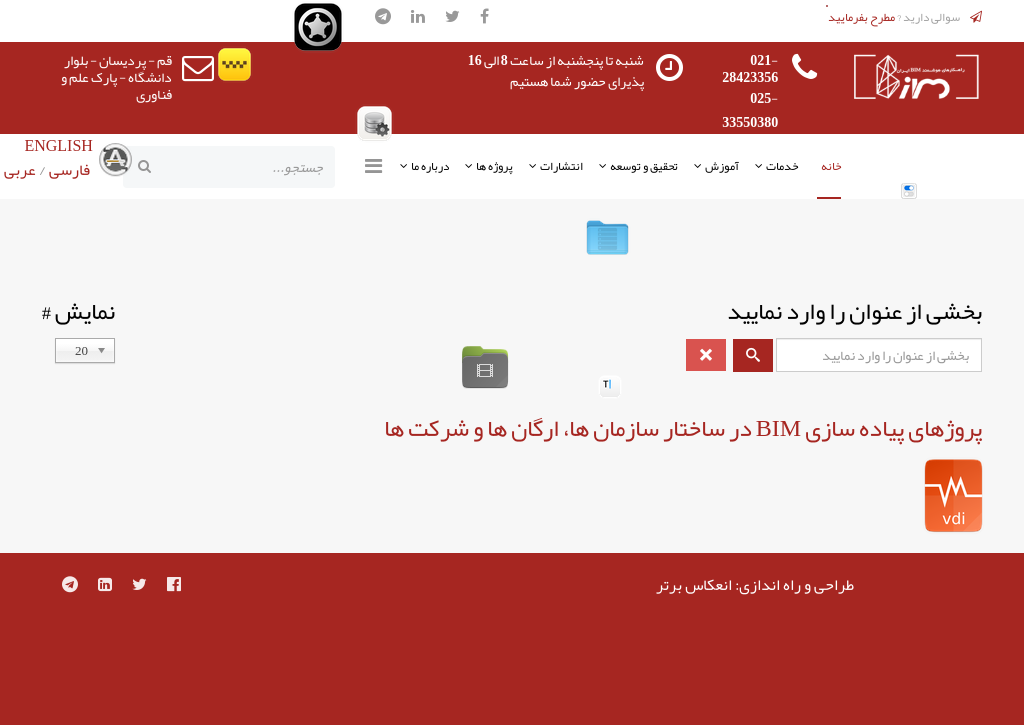  What do you see at coordinates (234, 64) in the screenshot?
I see `open taxi or ride-hailing app` at bounding box center [234, 64].